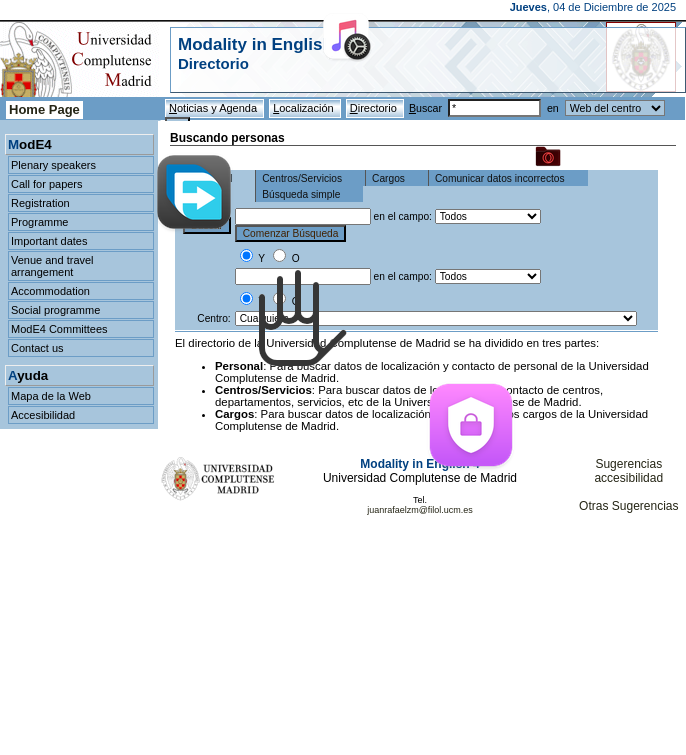 This screenshot has height=755, width=686. Describe the element at coordinates (346, 36) in the screenshot. I see `open audio or music playback settings` at that location.